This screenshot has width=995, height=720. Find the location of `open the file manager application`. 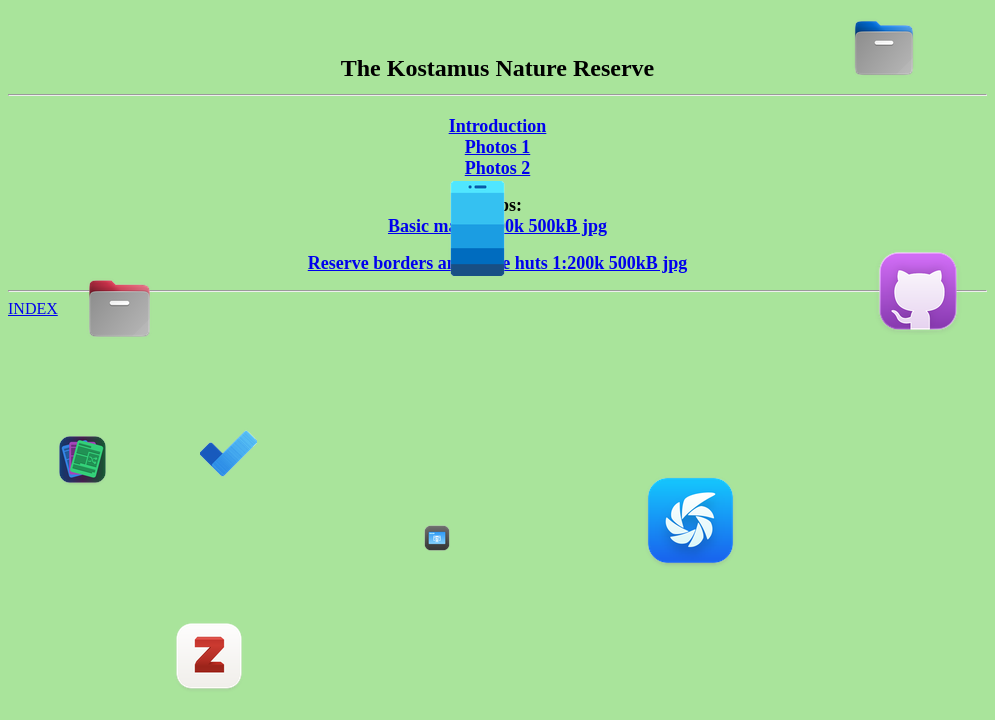

open the file manager application is located at coordinates (884, 48).